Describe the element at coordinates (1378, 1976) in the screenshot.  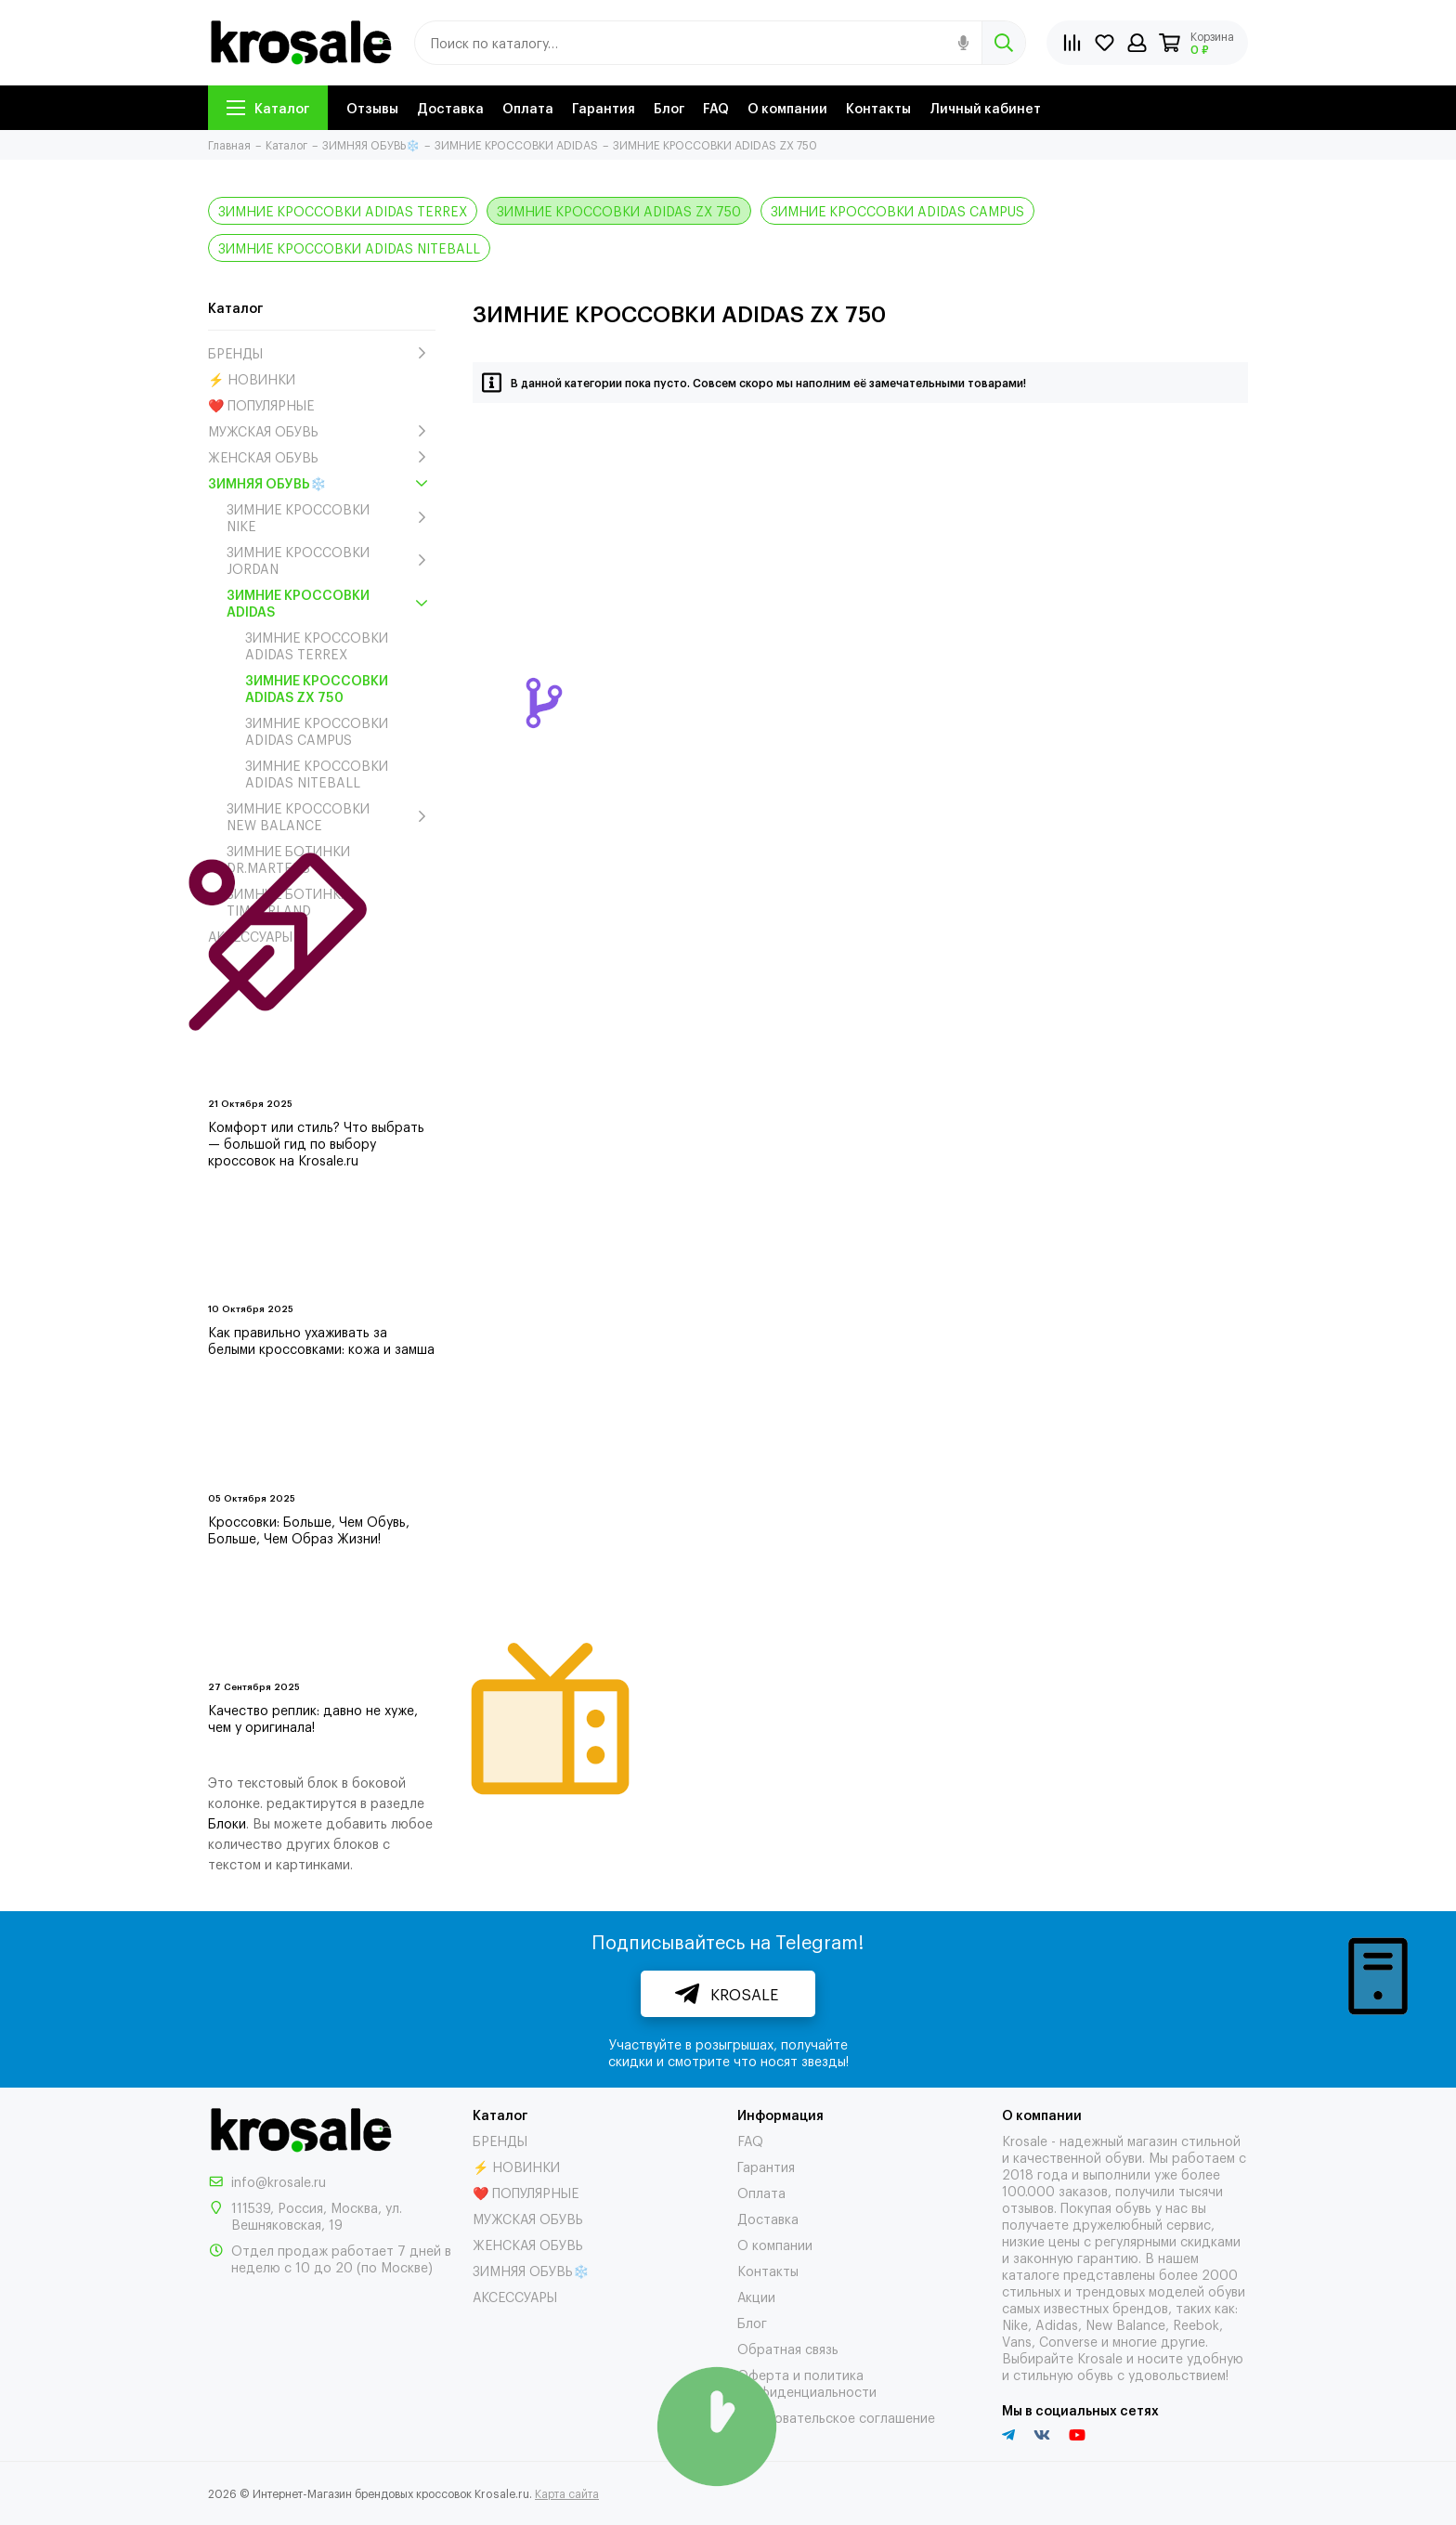
I see `access server or desktop computer settings` at that location.